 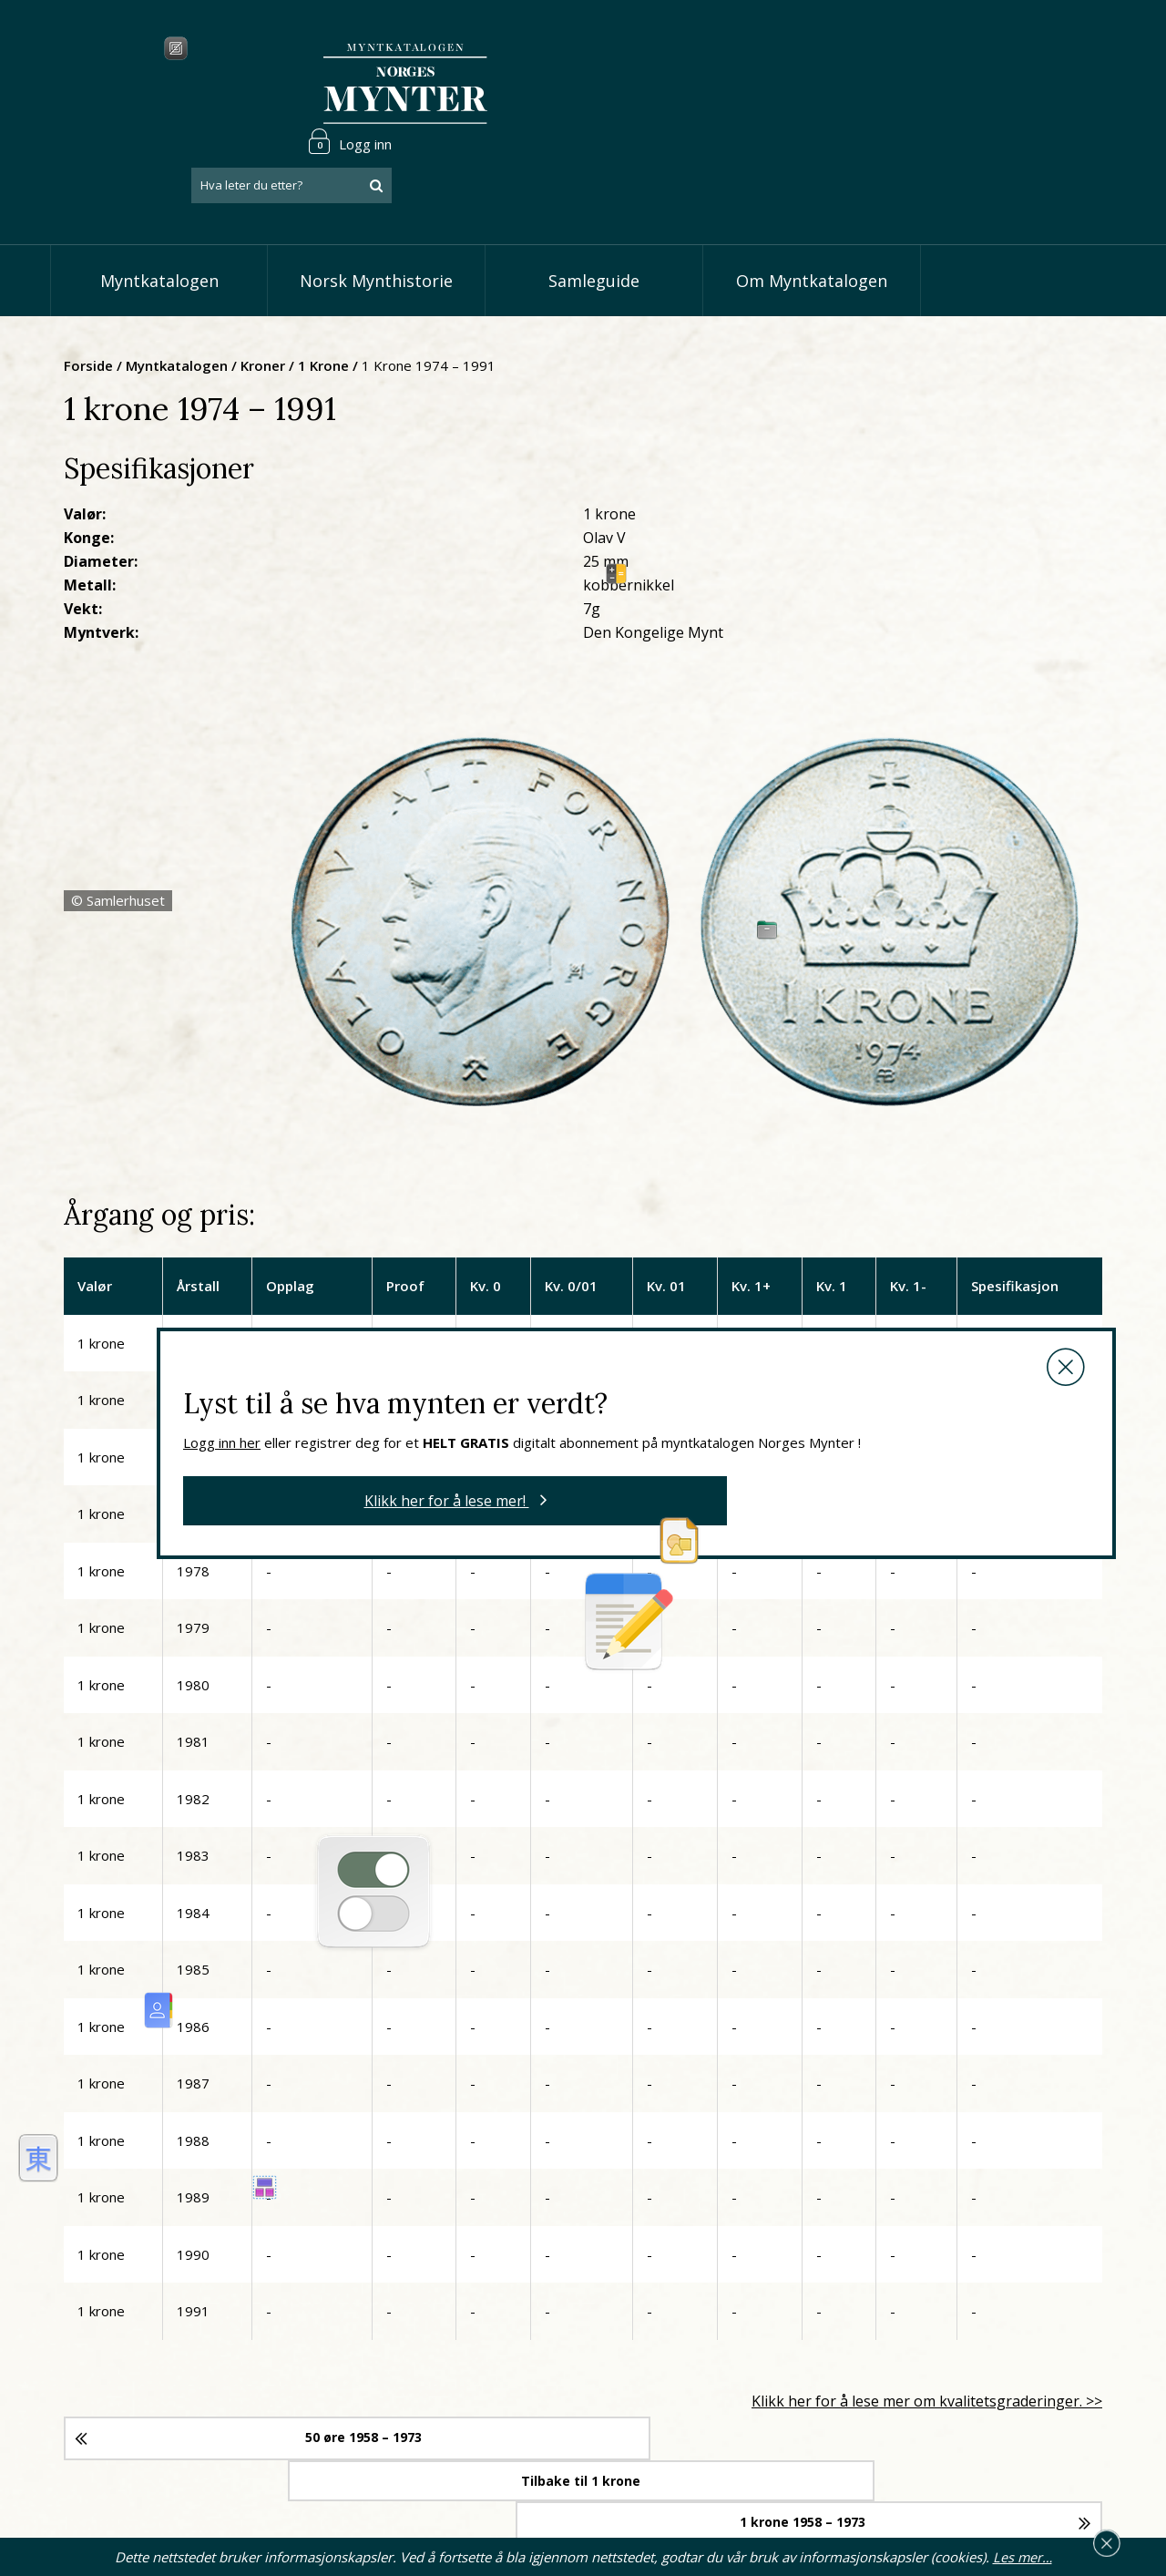 What do you see at coordinates (767, 929) in the screenshot?
I see `open the file manager application` at bounding box center [767, 929].